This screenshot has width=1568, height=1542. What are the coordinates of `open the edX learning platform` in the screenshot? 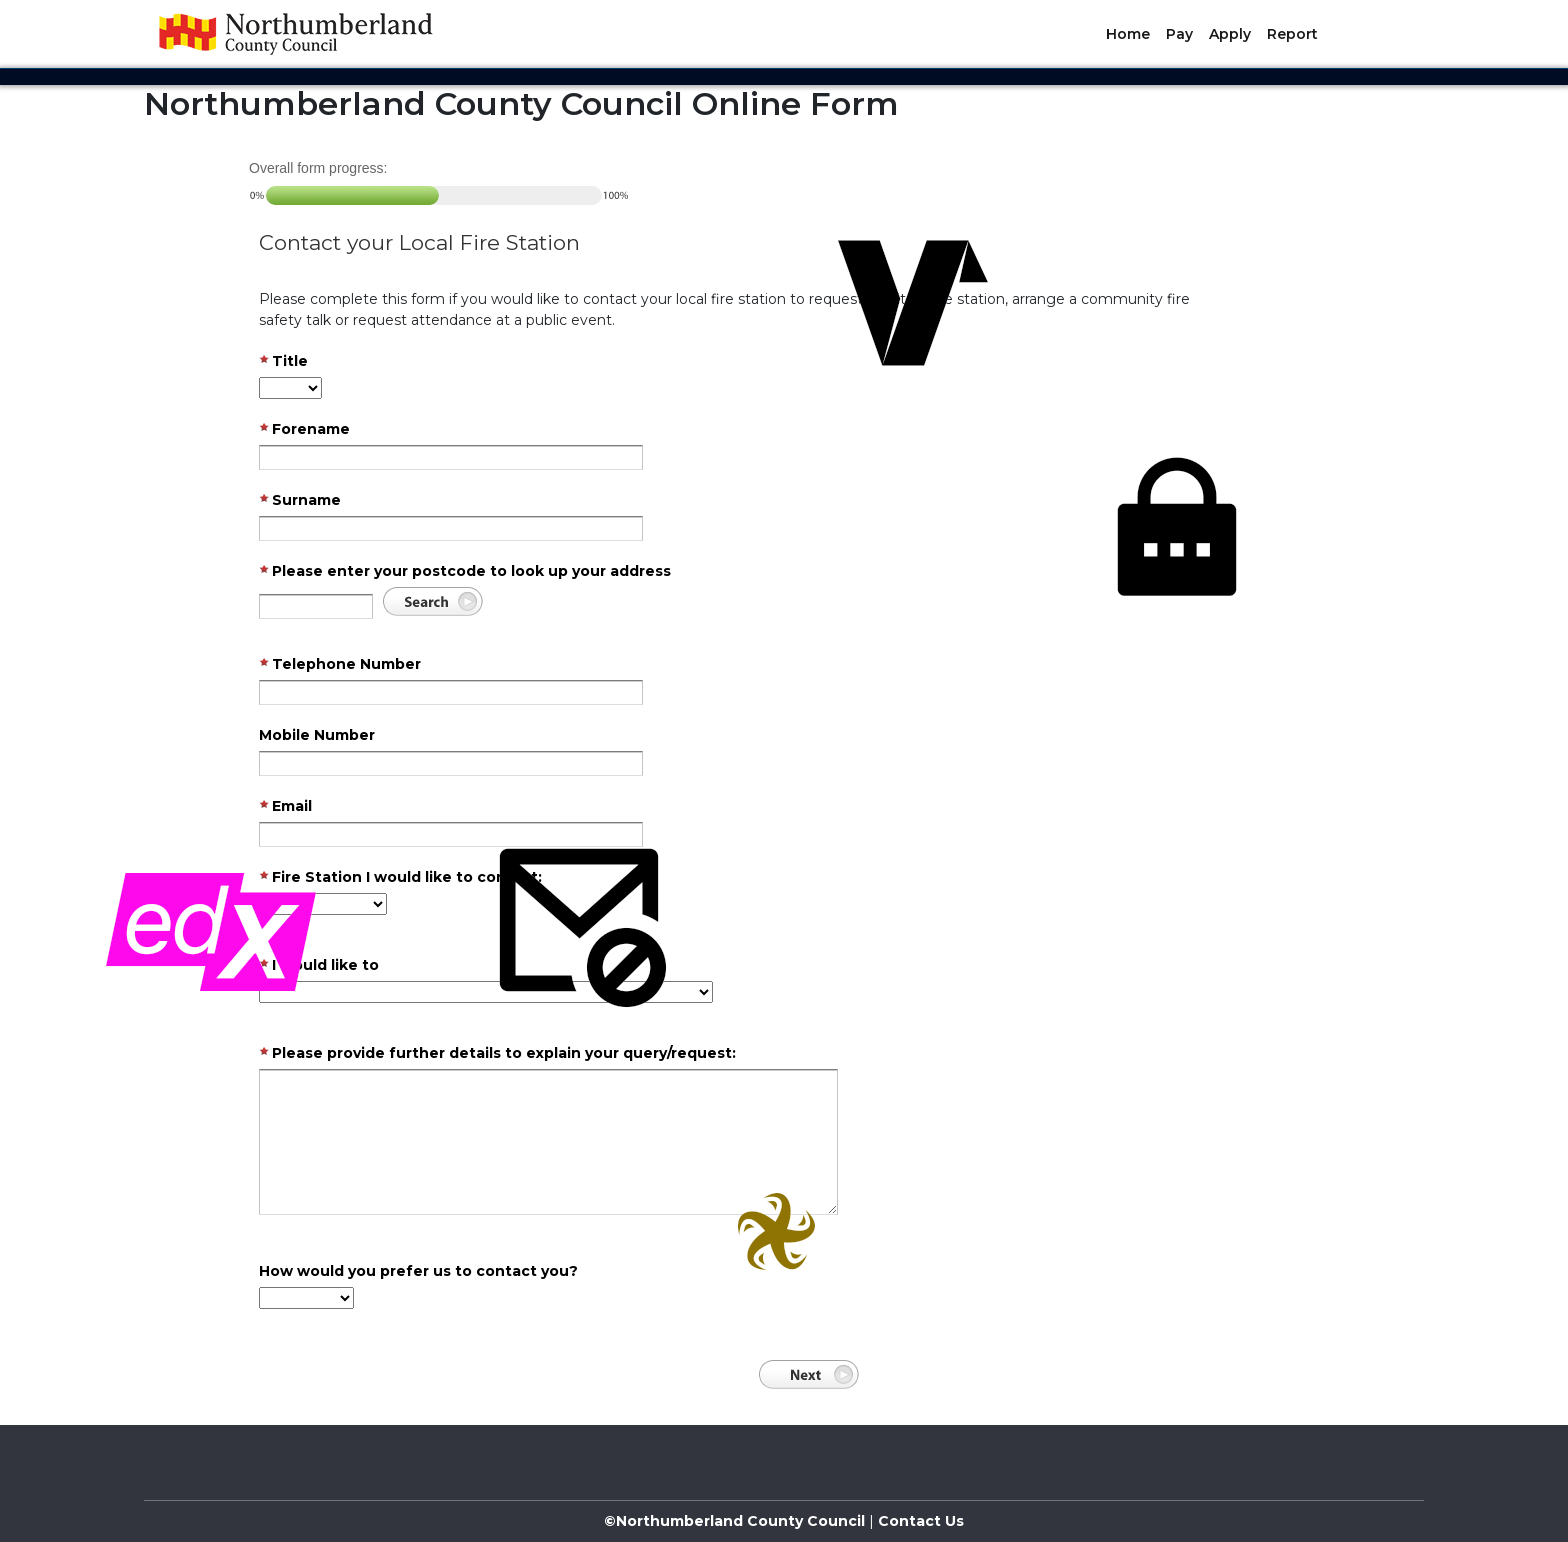 It's located at (211, 932).